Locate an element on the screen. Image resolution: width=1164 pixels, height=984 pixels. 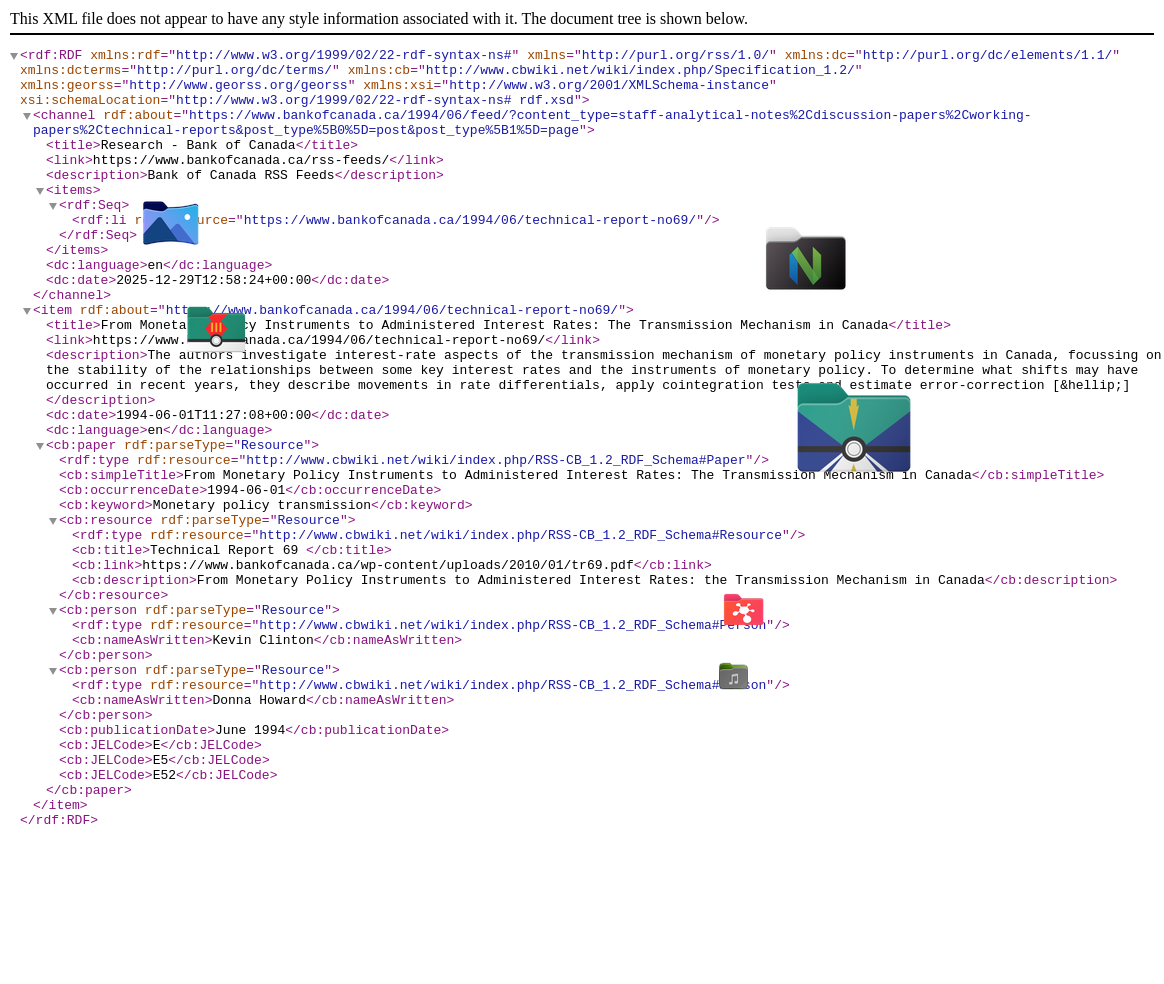
open neovim configuration folder is located at coordinates (805, 260).